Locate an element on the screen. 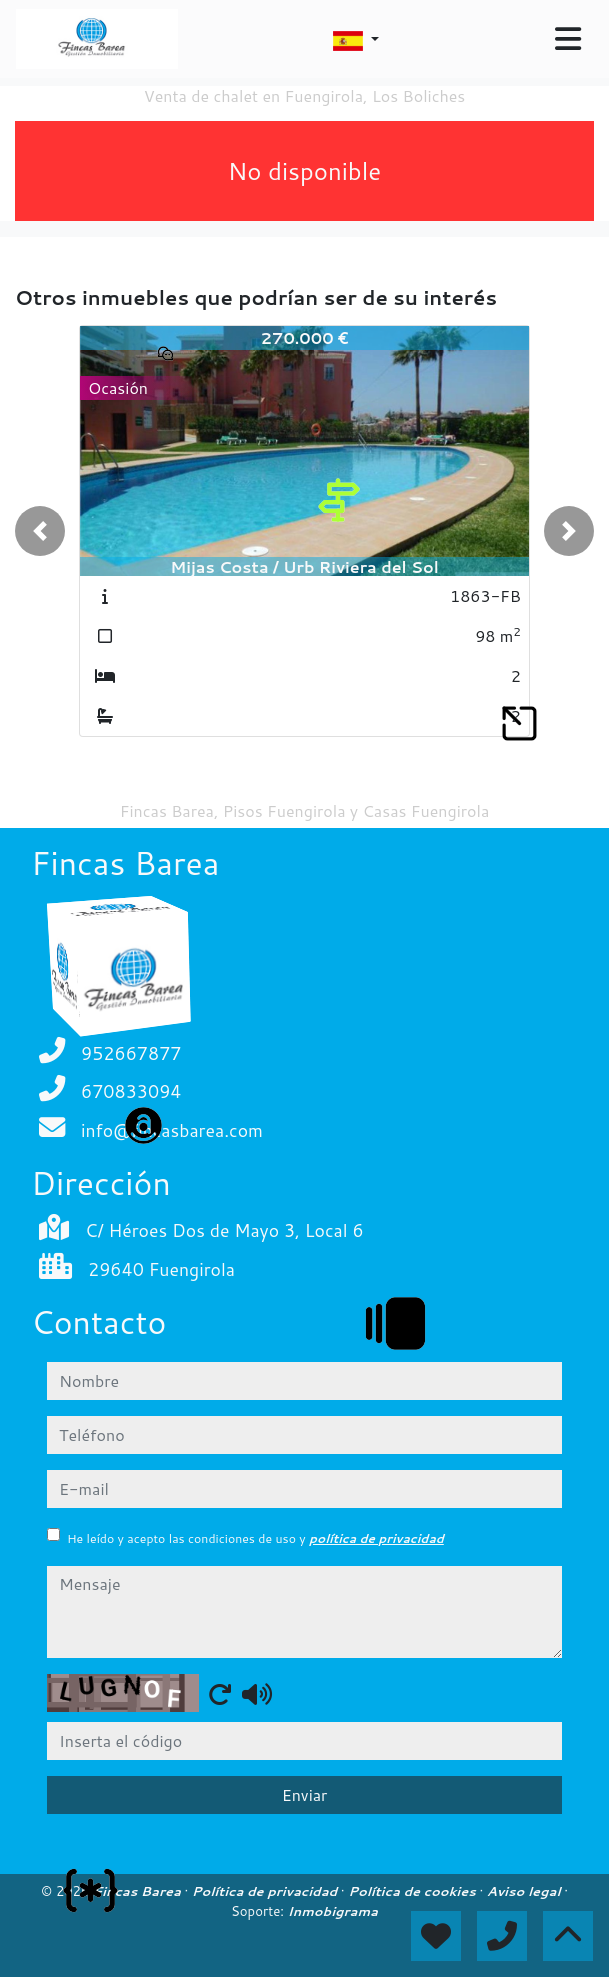  open wechat messaging app is located at coordinates (165, 353).